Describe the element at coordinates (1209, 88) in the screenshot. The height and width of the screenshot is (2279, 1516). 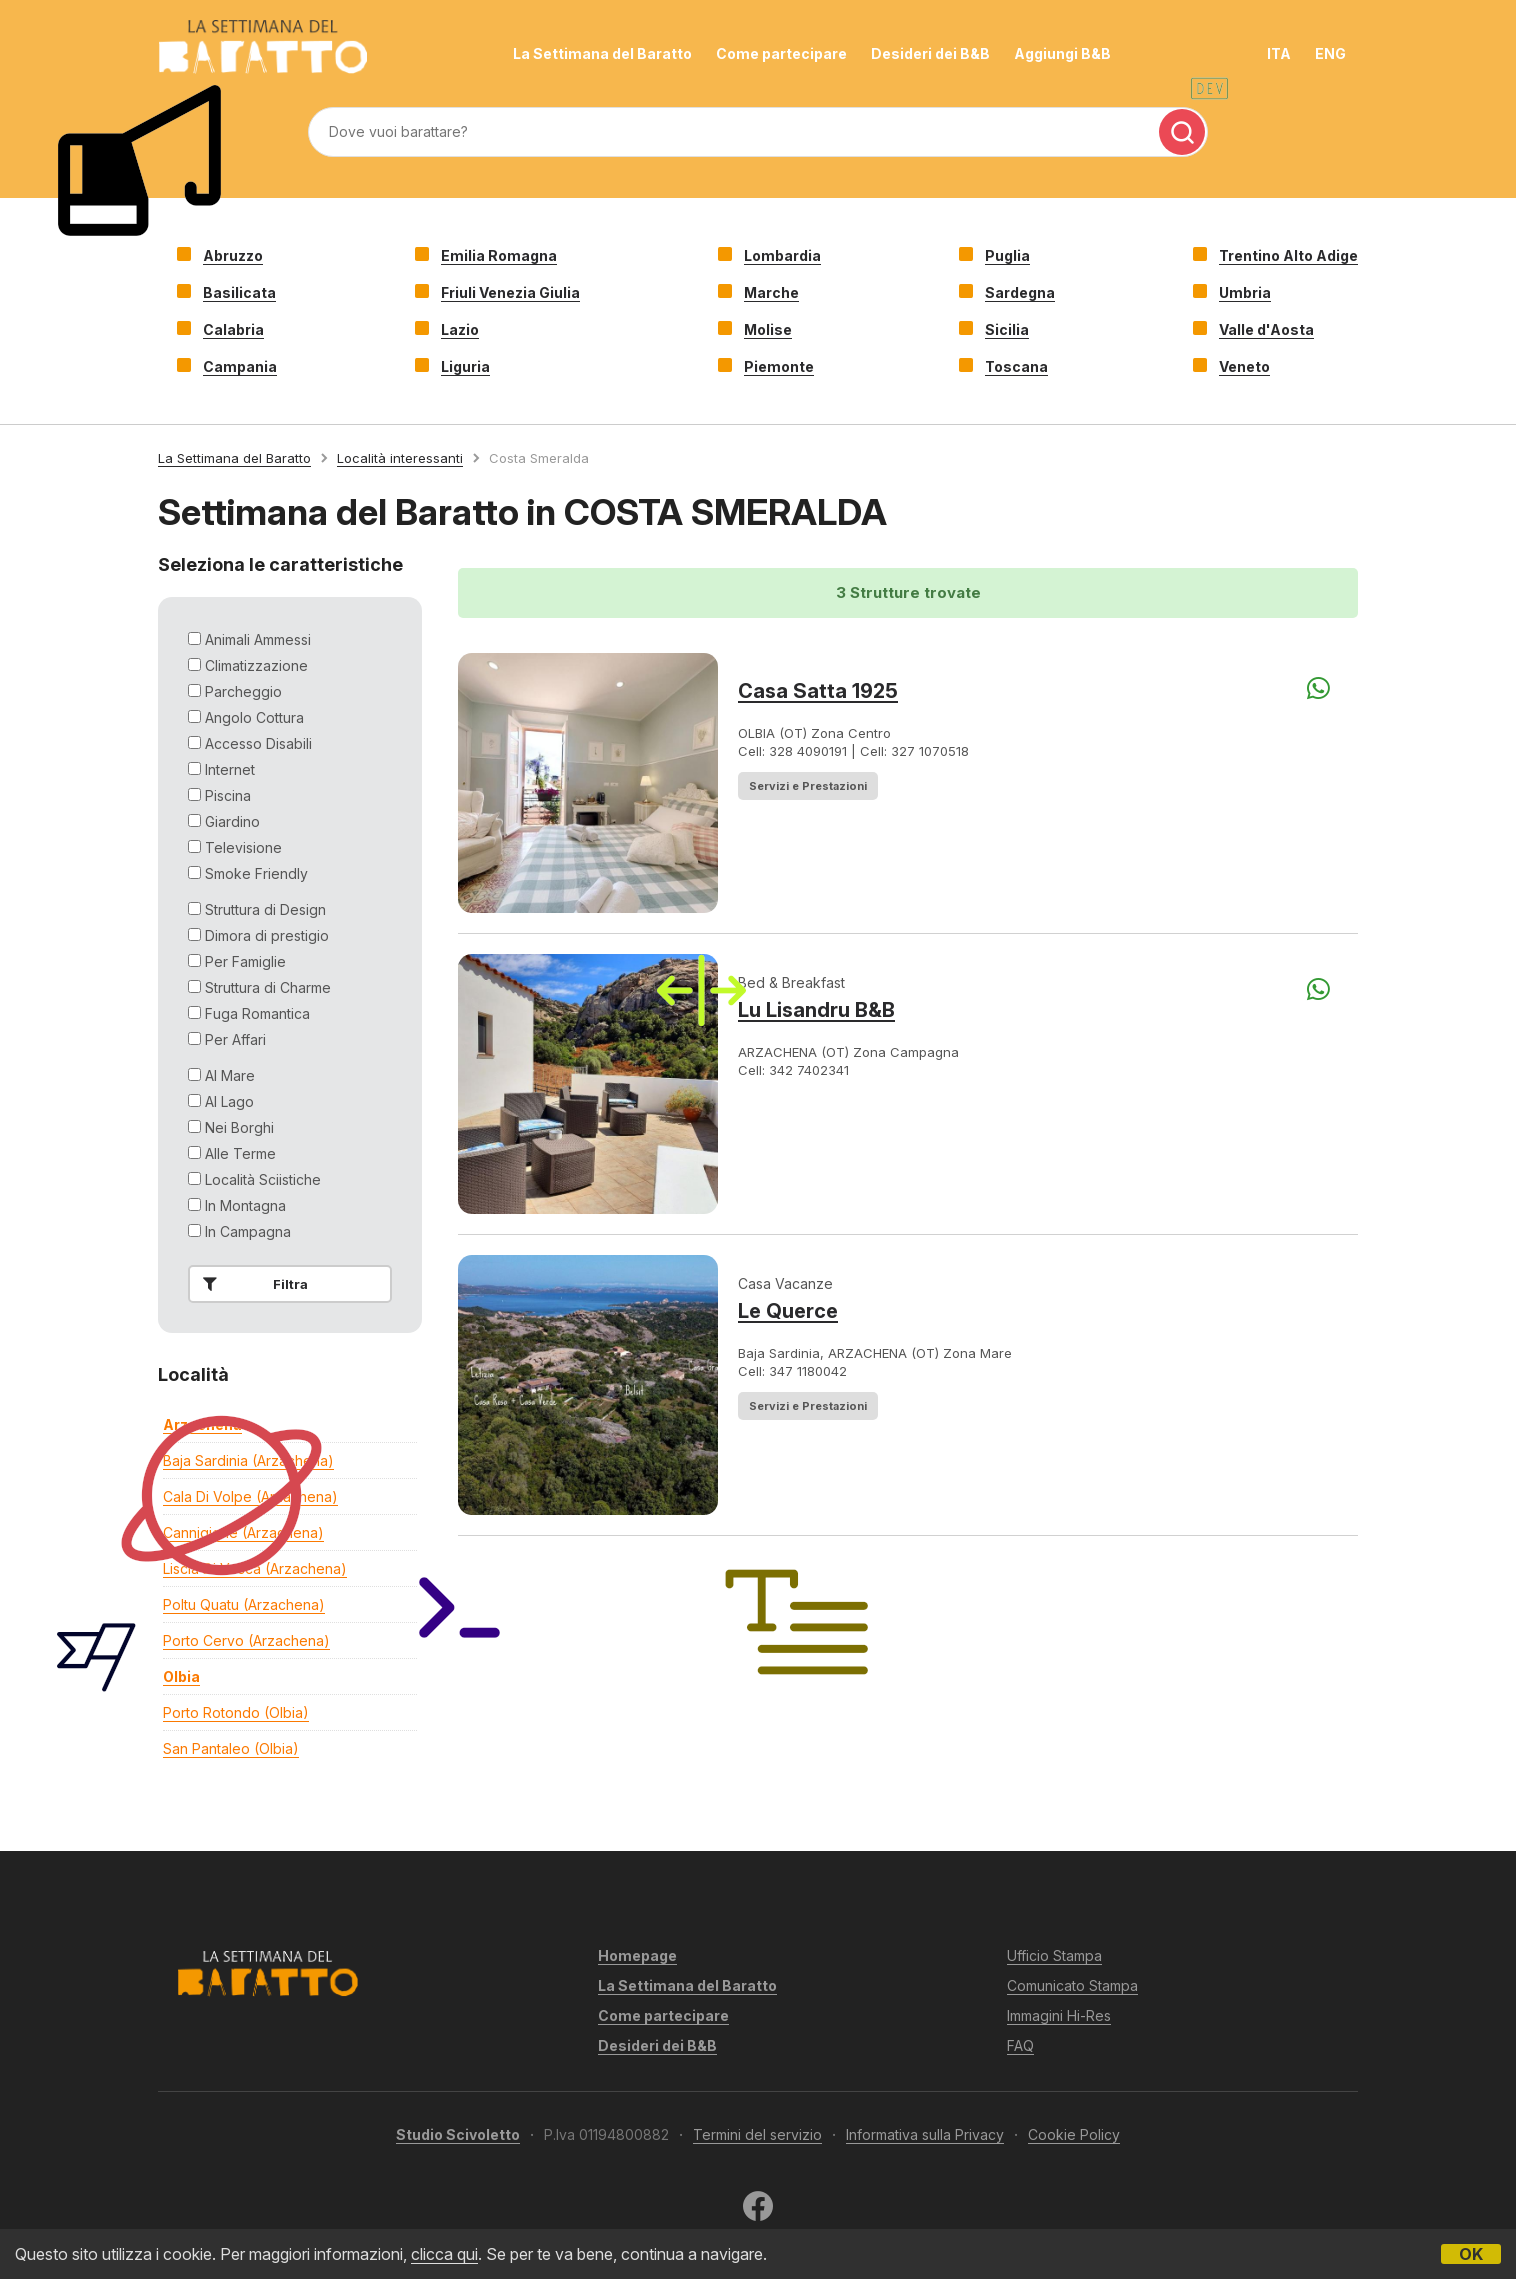
I see `visit dev.to community profile` at that location.